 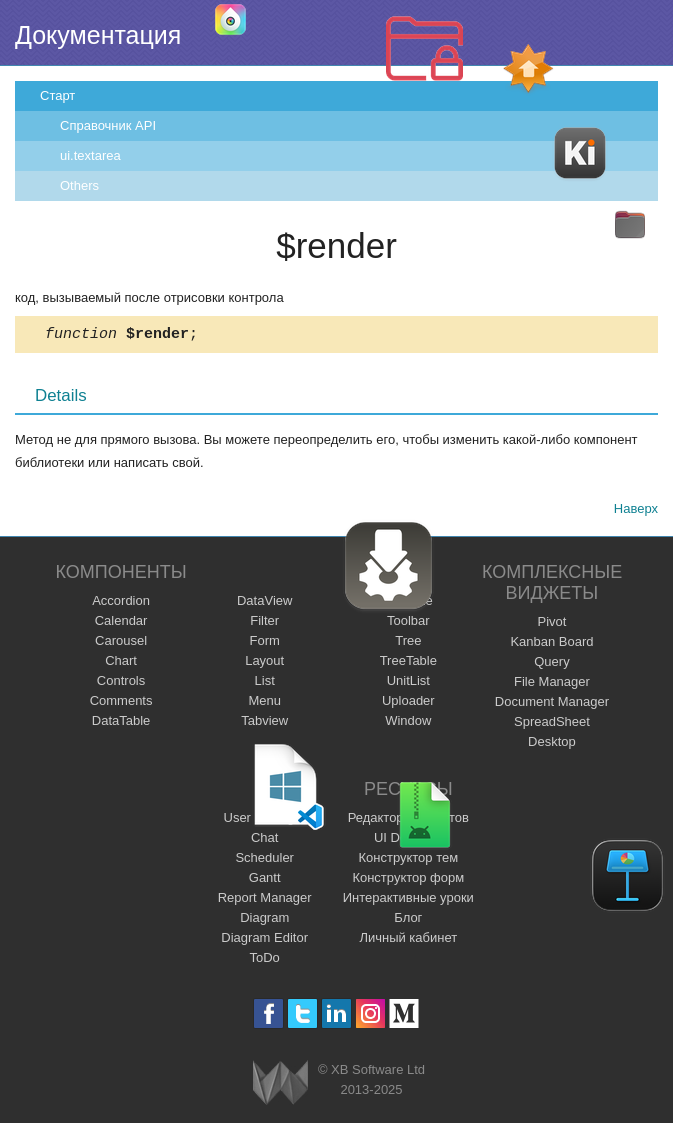 What do you see at coordinates (627, 875) in the screenshot?
I see `open keynote to create or edit presentations` at bounding box center [627, 875].